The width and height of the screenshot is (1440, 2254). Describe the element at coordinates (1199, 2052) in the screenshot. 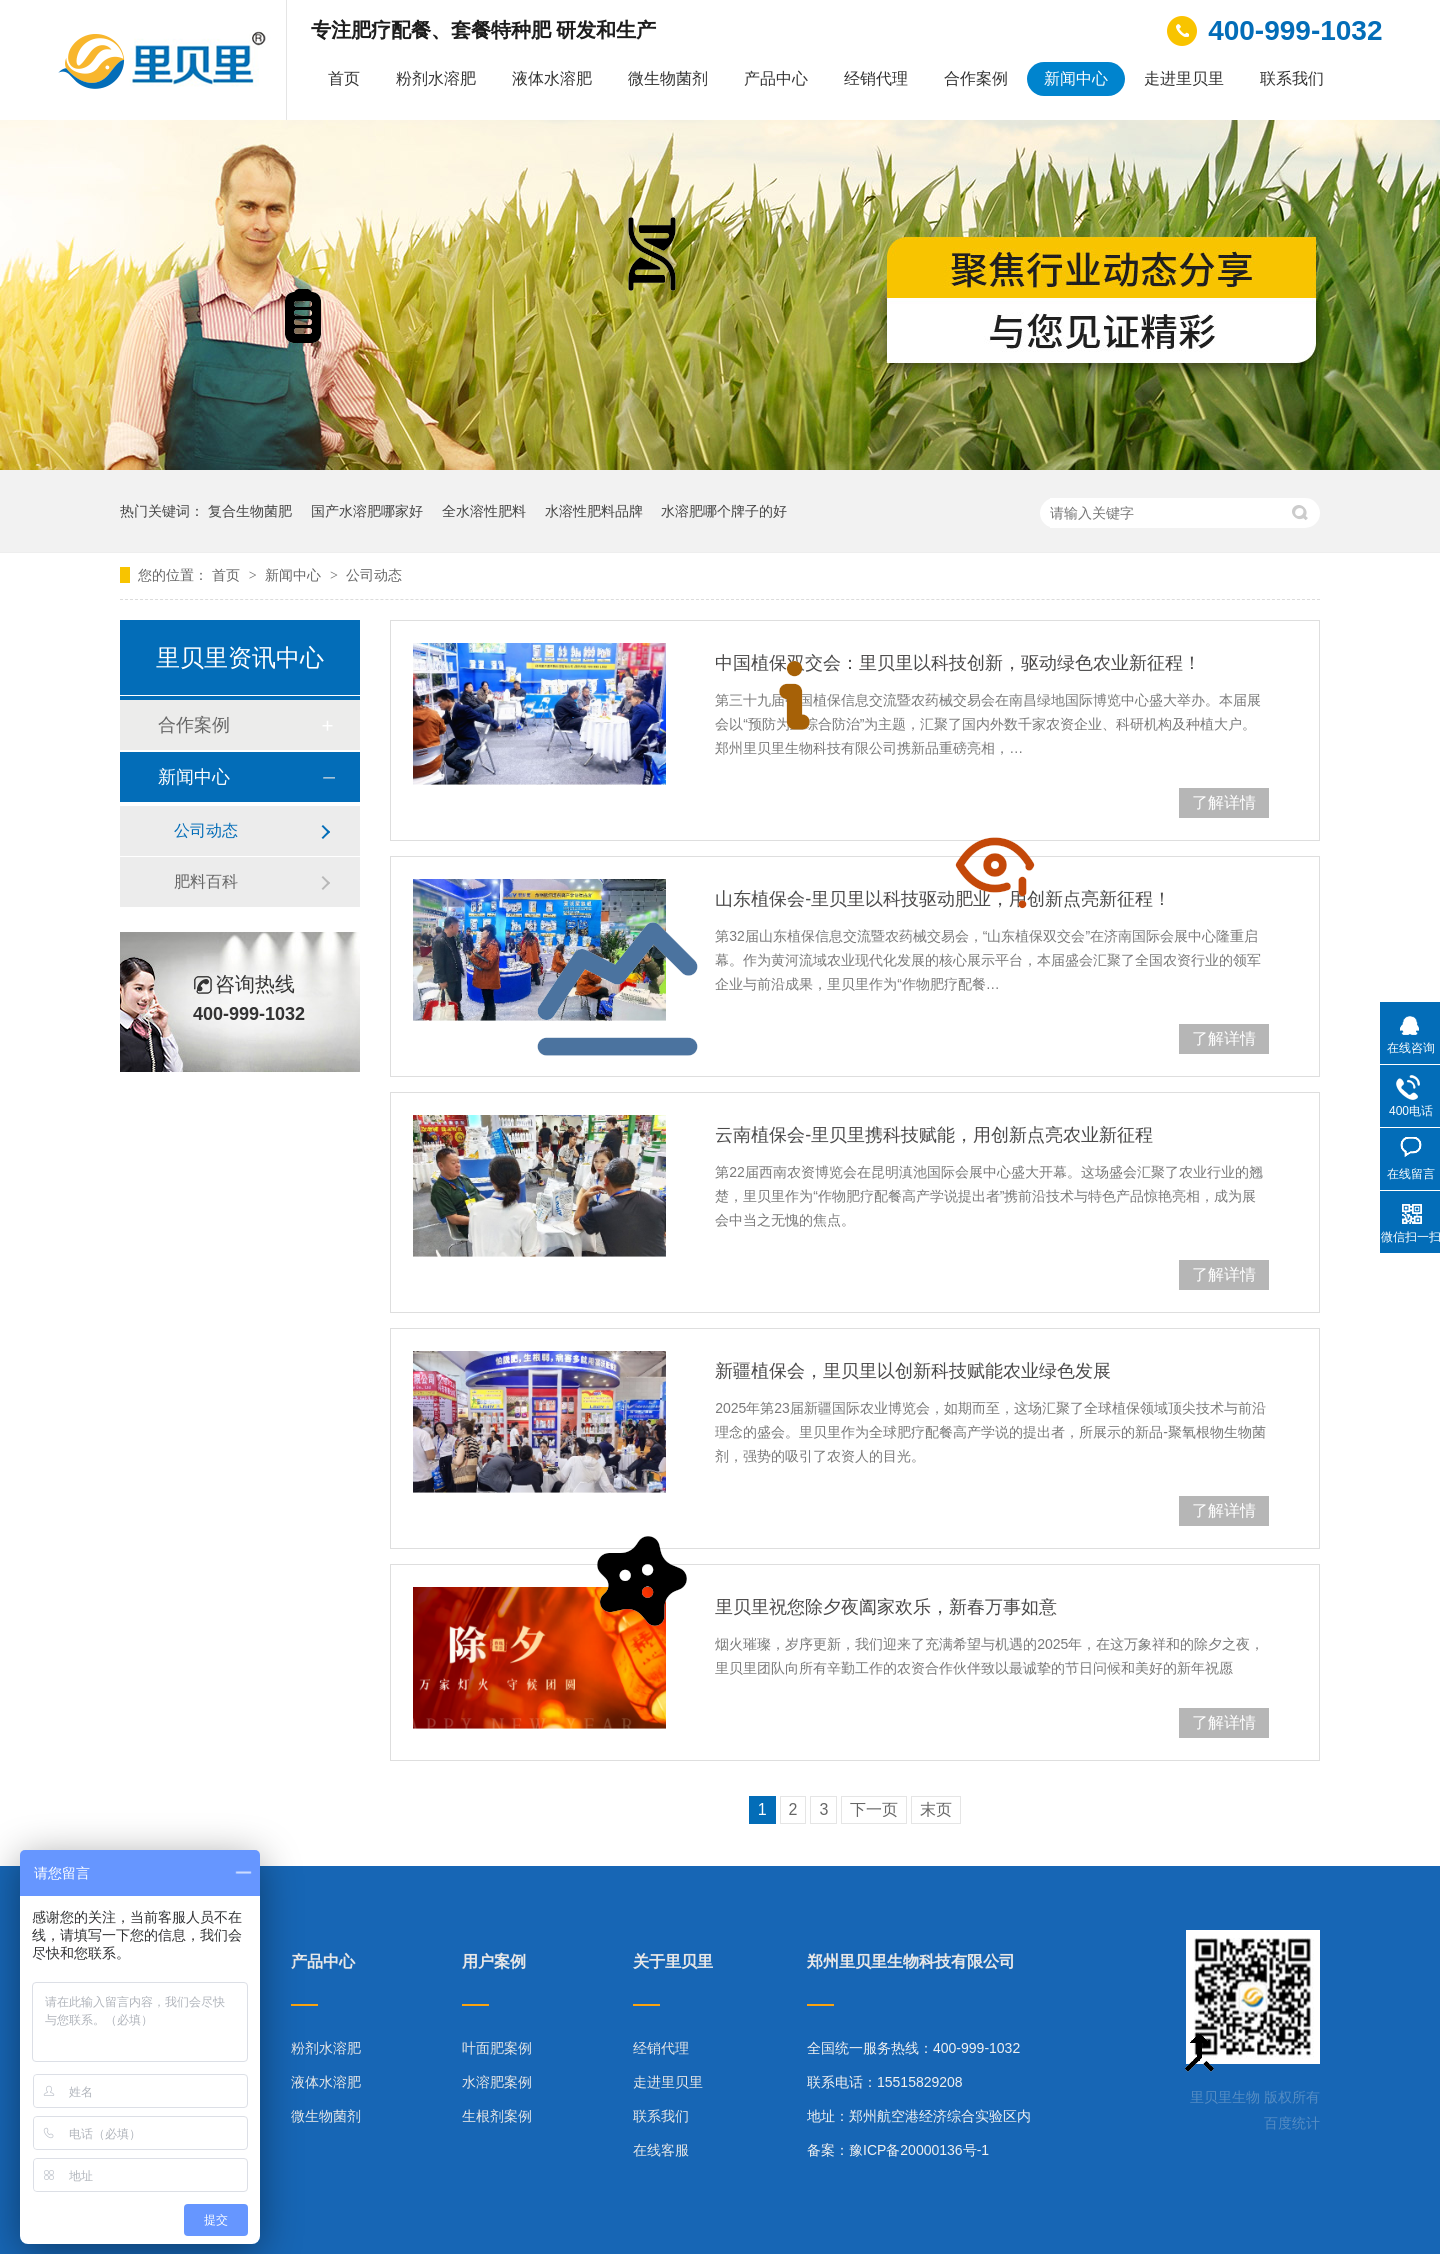

I see `merge branches or items together` at that location.